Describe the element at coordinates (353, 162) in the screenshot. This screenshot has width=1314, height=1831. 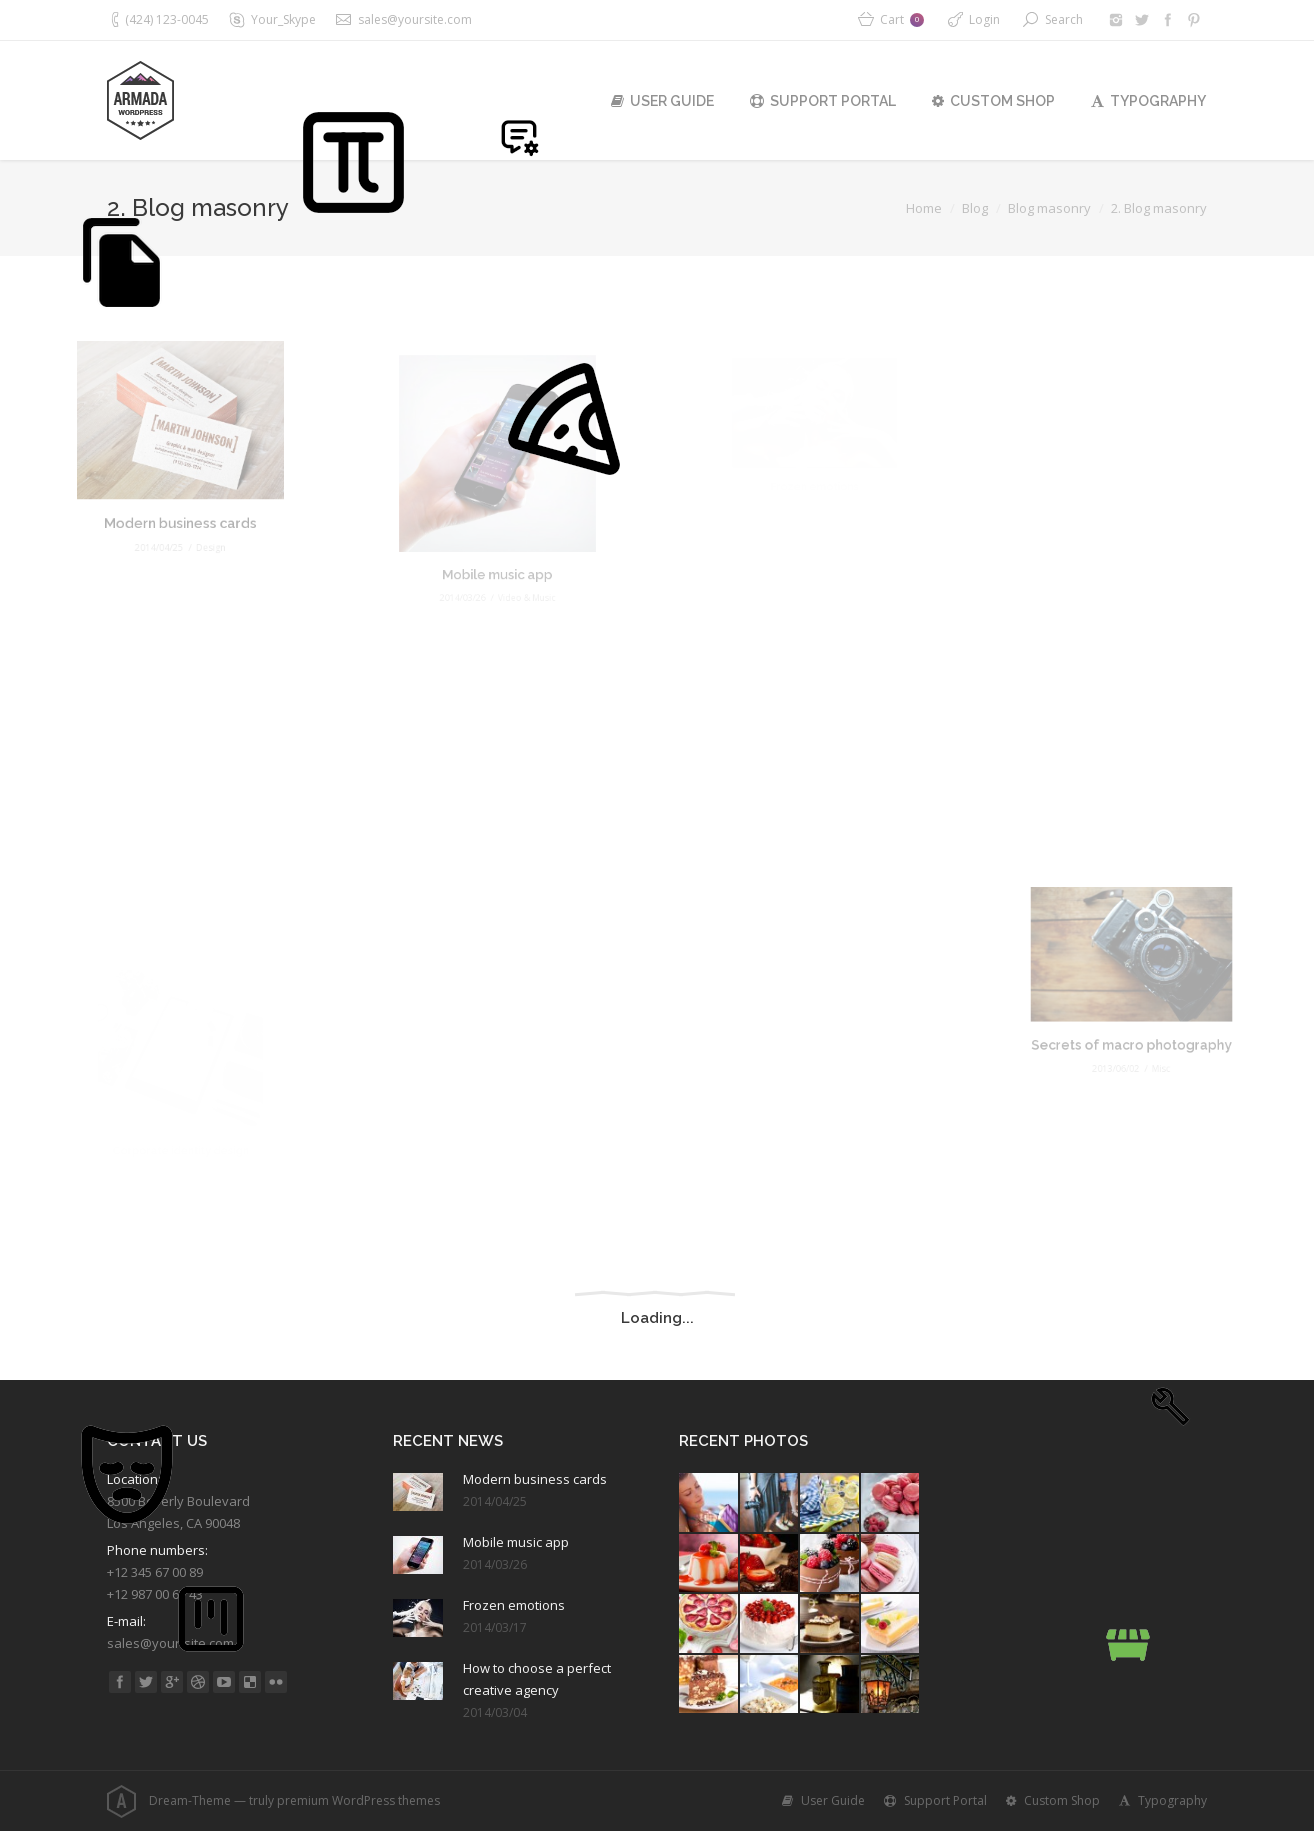
I see `access mathematical constants or formulas` at that location.